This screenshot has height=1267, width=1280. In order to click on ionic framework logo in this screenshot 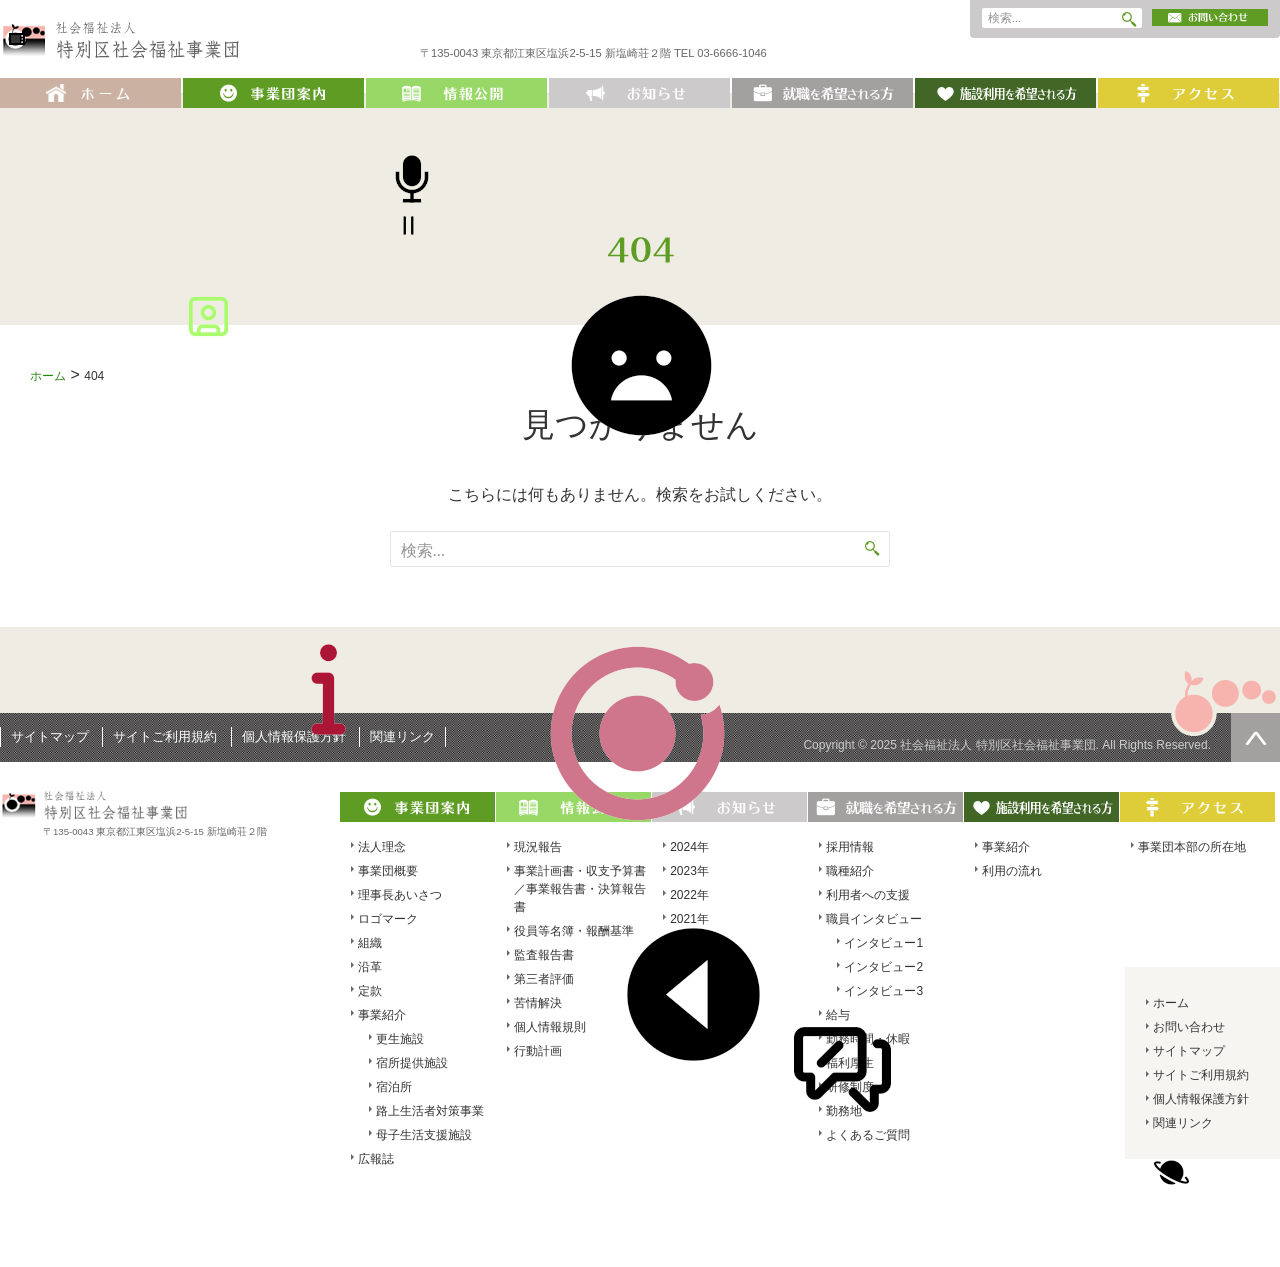, I will do `click(637, 733)`.